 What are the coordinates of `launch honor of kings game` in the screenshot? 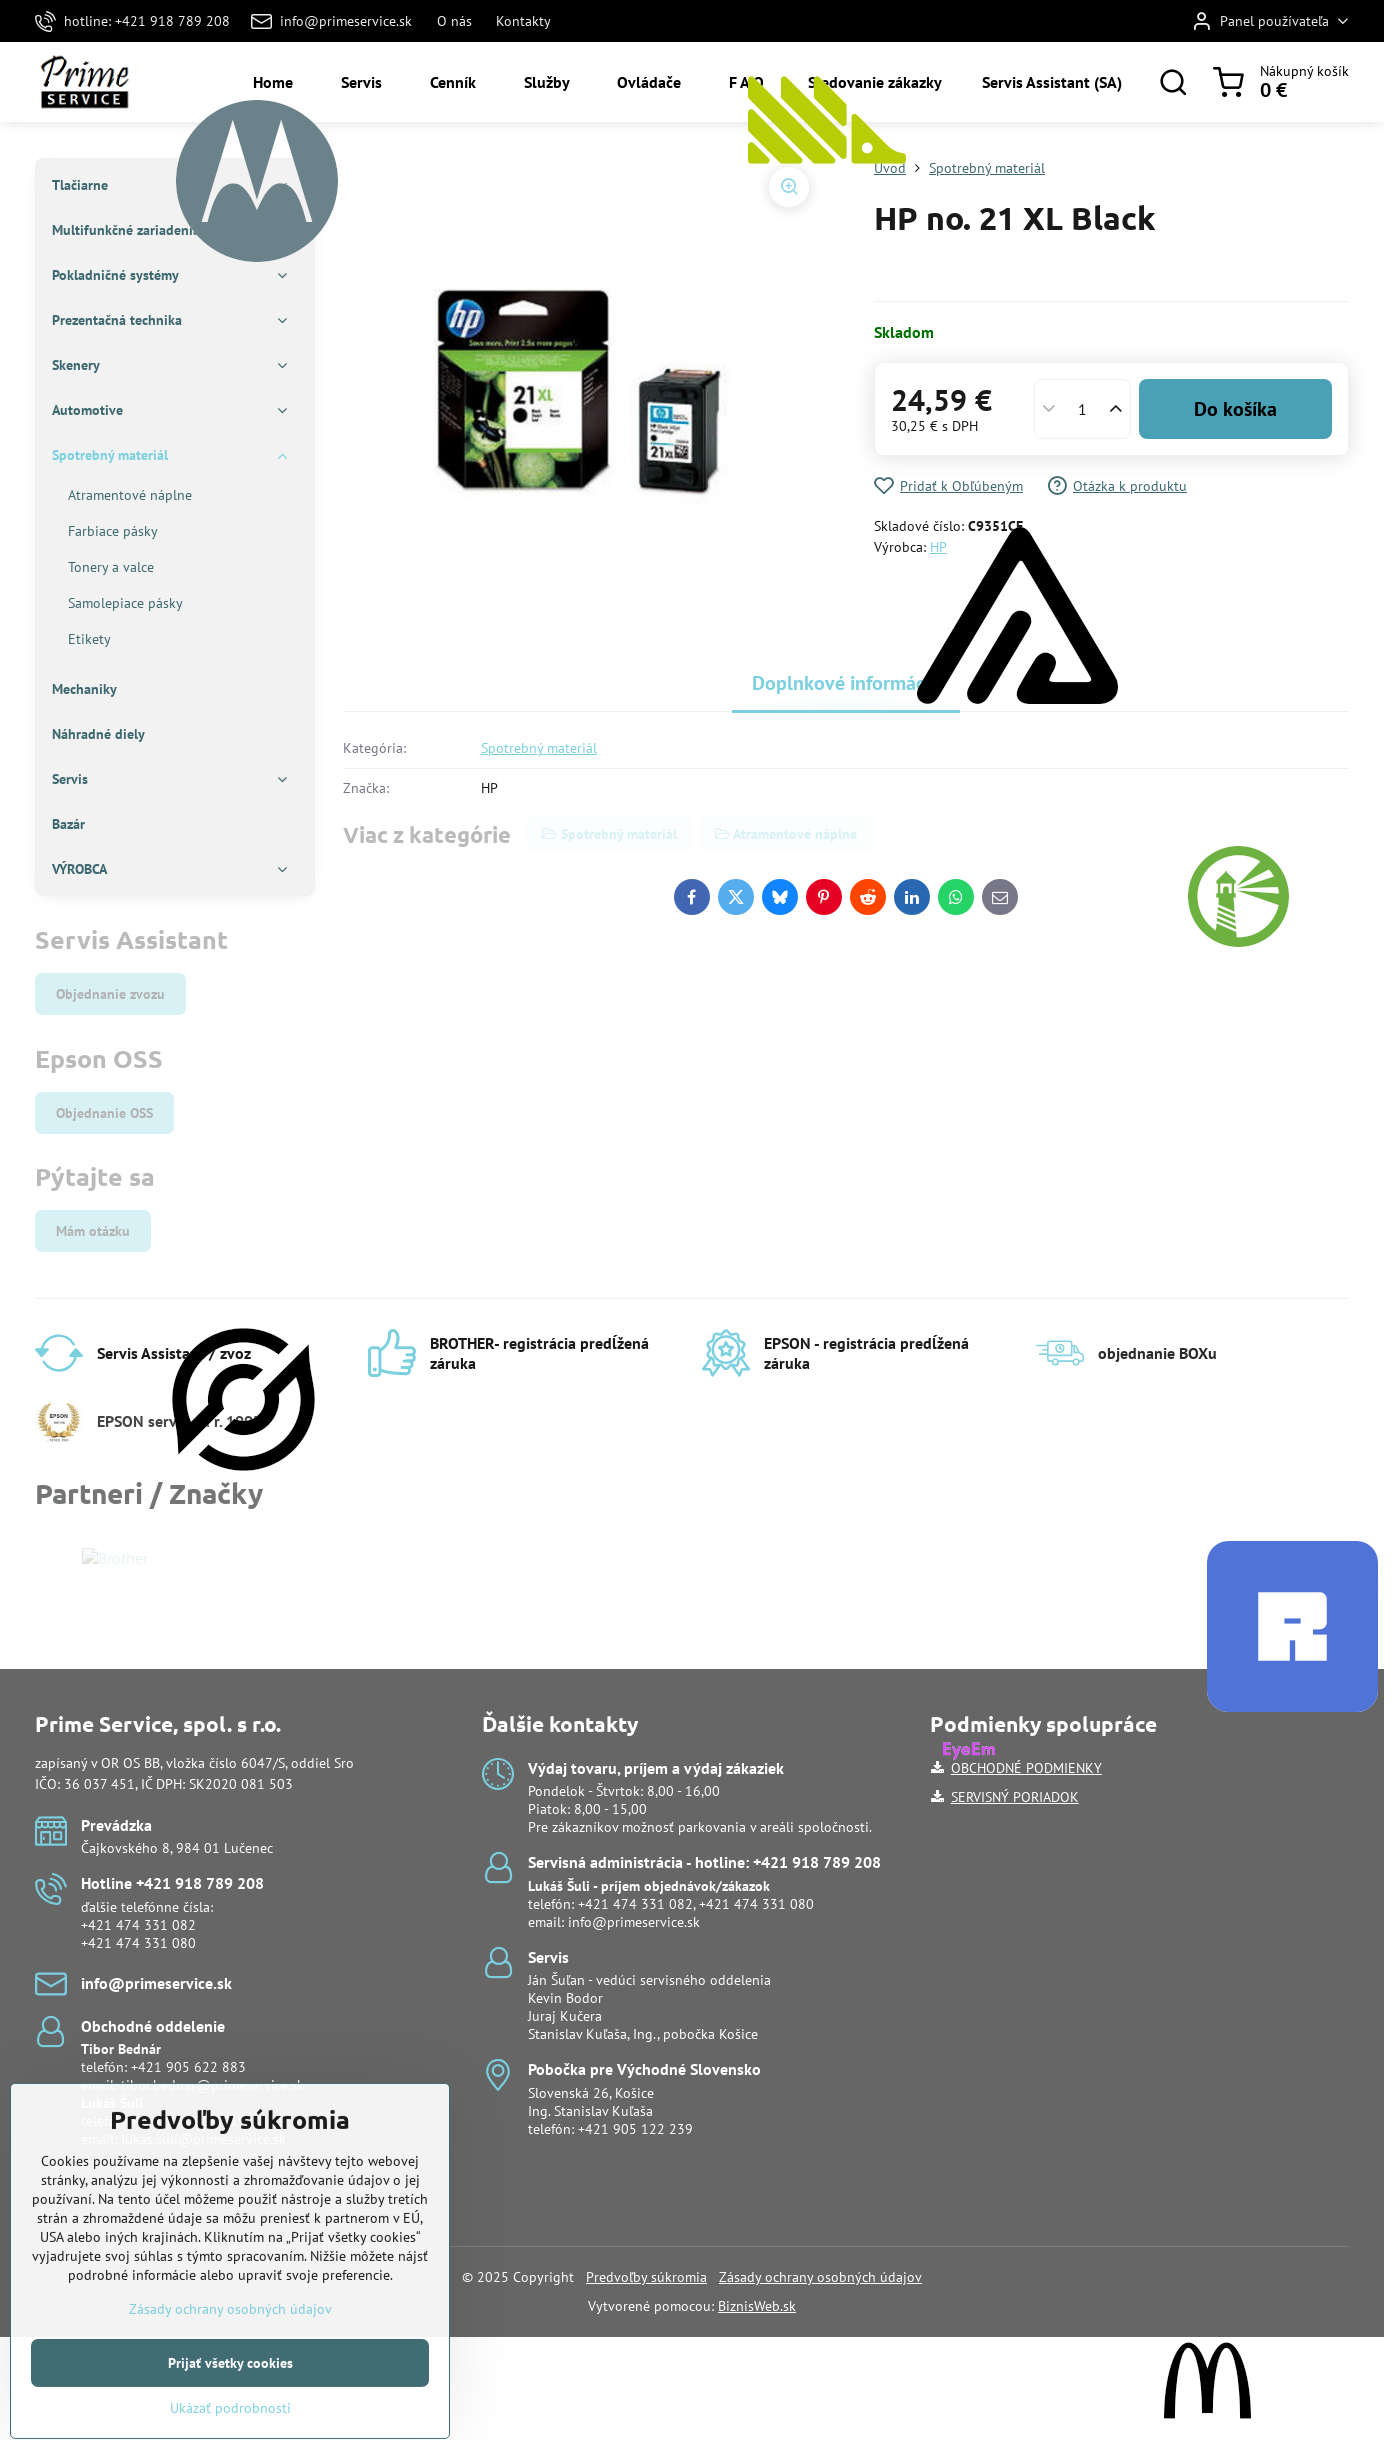 It's located at (243, 1399).